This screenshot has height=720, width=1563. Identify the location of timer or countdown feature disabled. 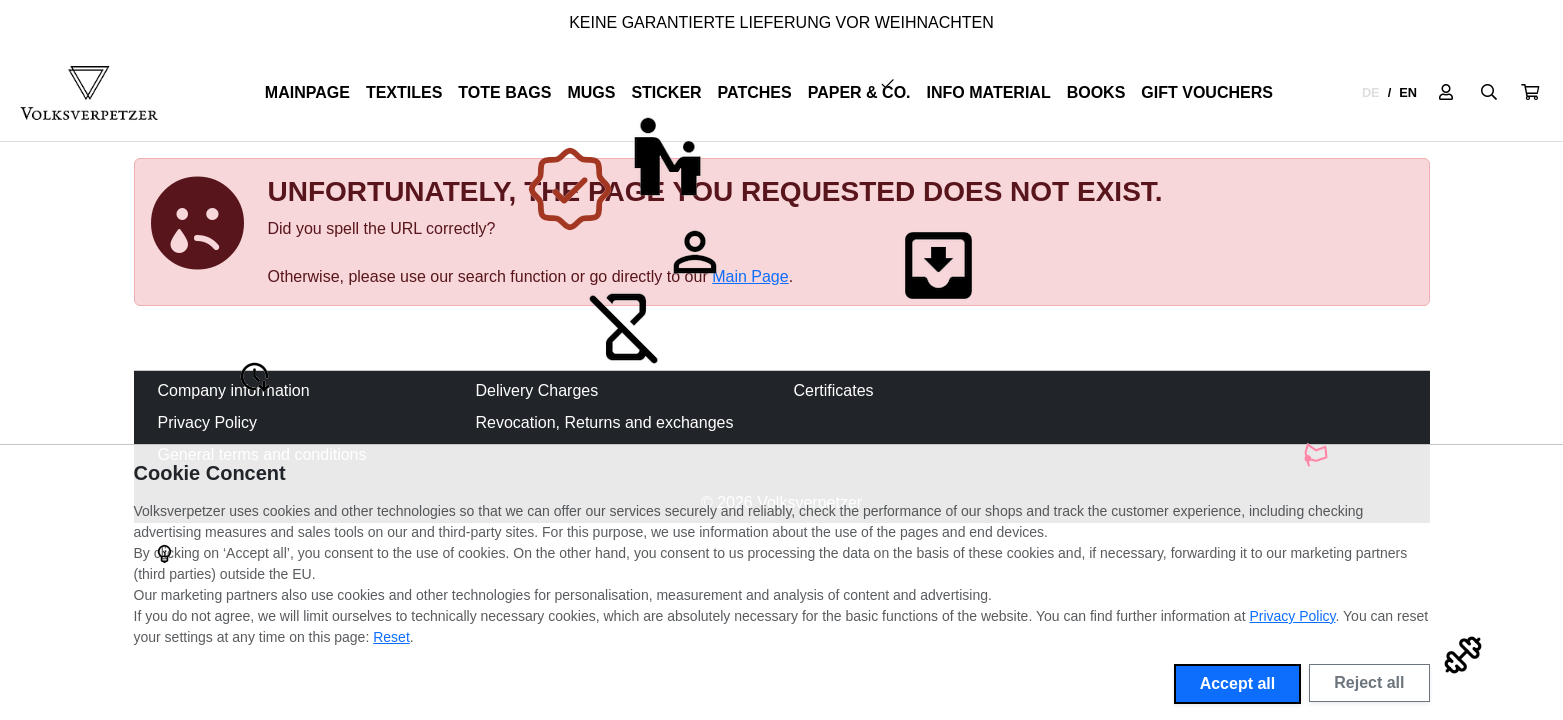
(626, 327).